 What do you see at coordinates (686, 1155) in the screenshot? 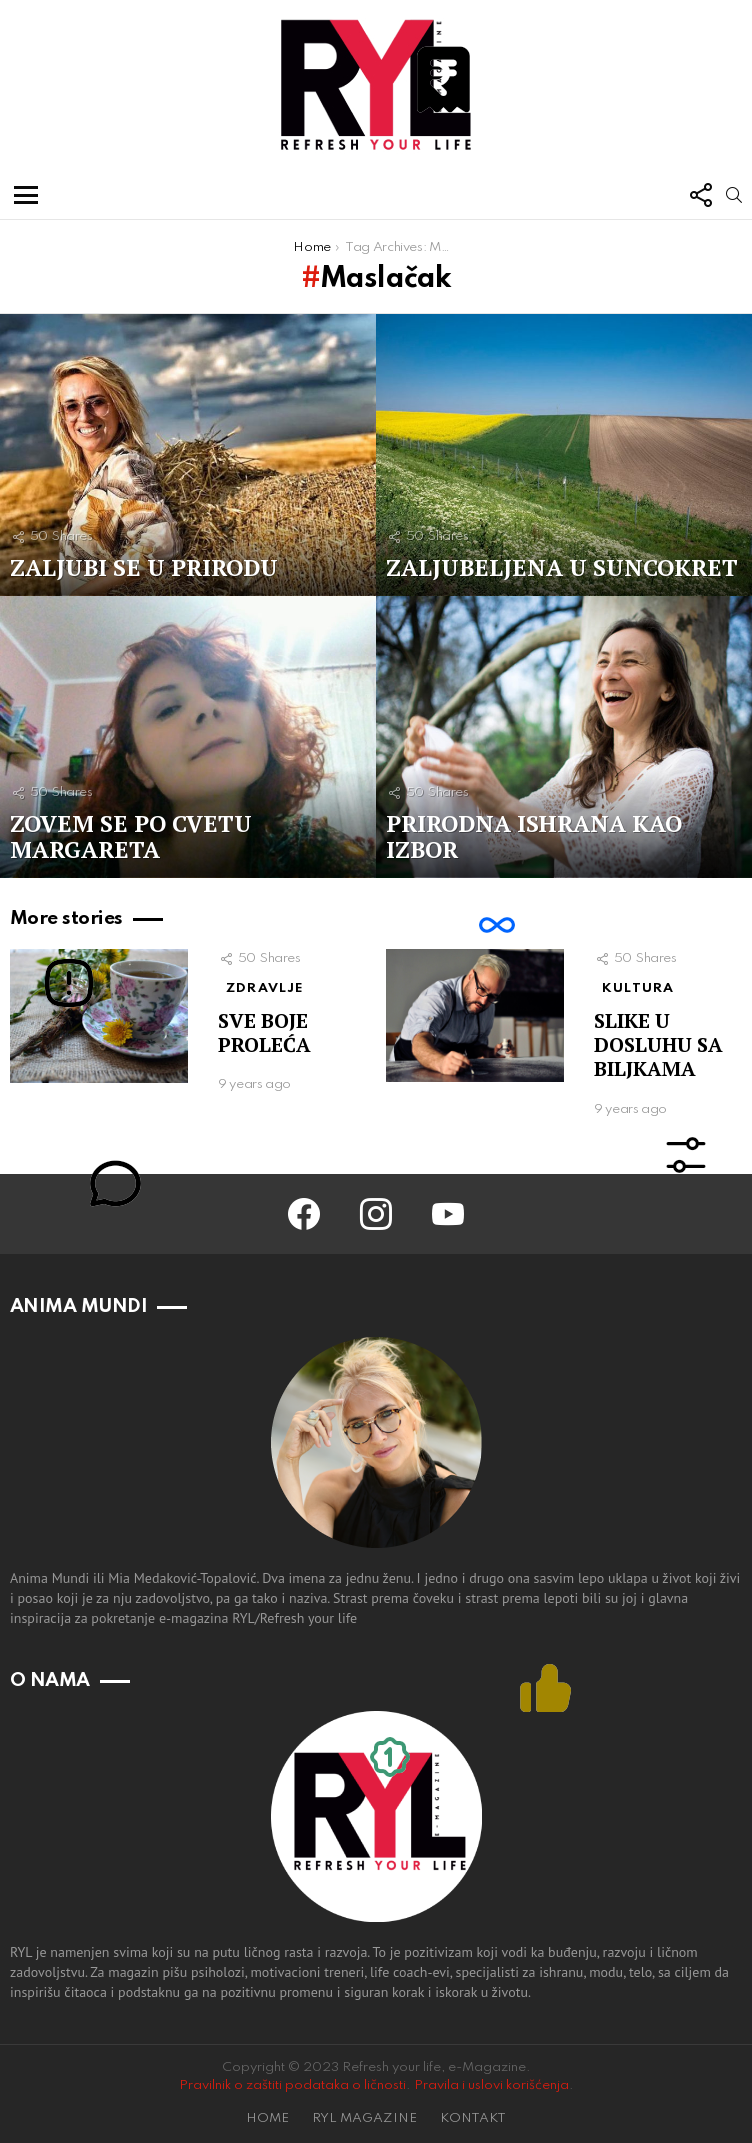
I see `open settings or preferences` at bounding box center [686, 1155].